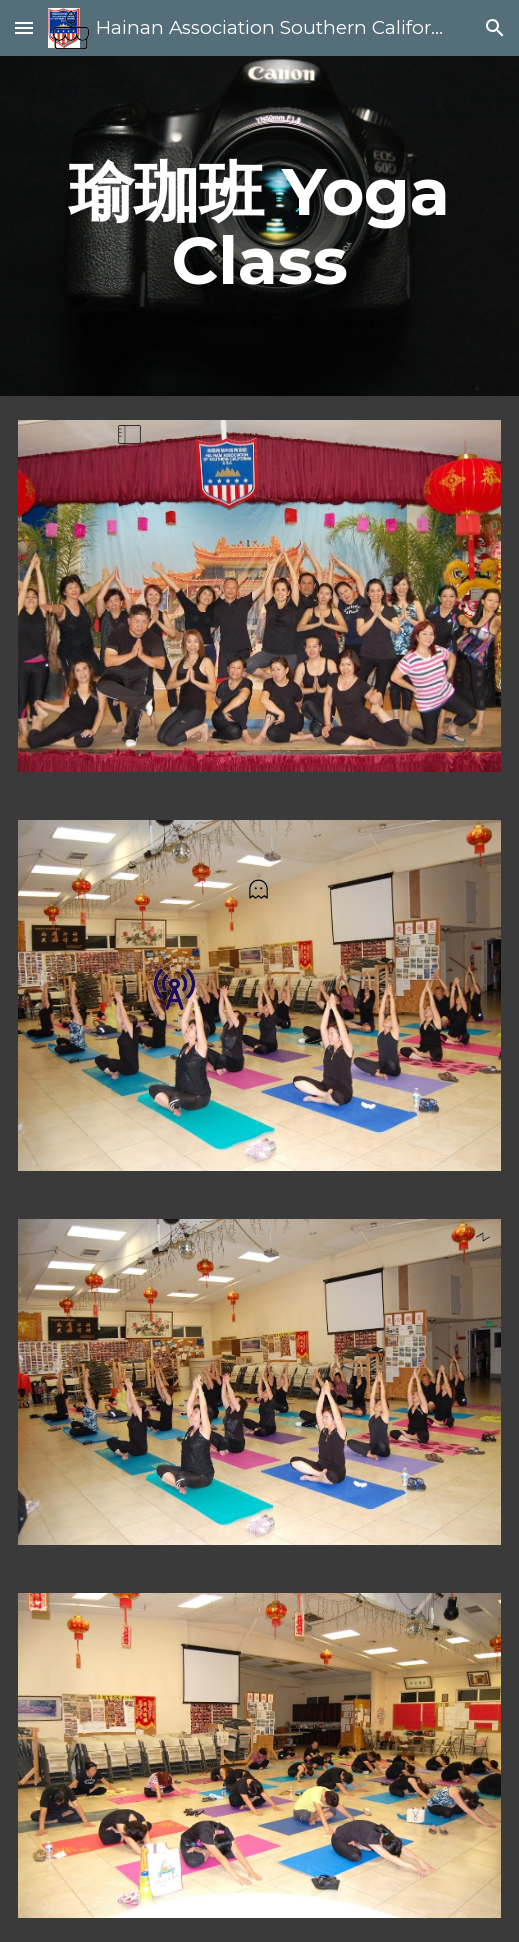 This screenshot has width=519, height=1942. I want to click on toggle the sidebar panel, so click(129, 434).